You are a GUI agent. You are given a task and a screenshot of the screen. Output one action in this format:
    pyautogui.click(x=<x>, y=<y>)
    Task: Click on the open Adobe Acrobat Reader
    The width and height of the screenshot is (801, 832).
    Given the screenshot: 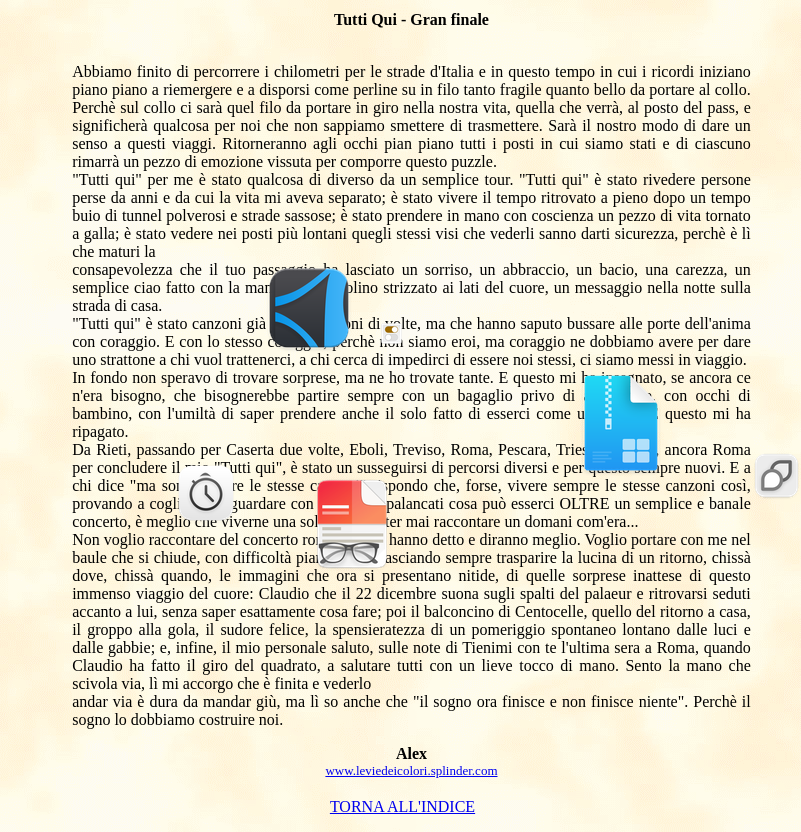 What is the action you would take?
    pyautogui.click(x=309, y=308)
    